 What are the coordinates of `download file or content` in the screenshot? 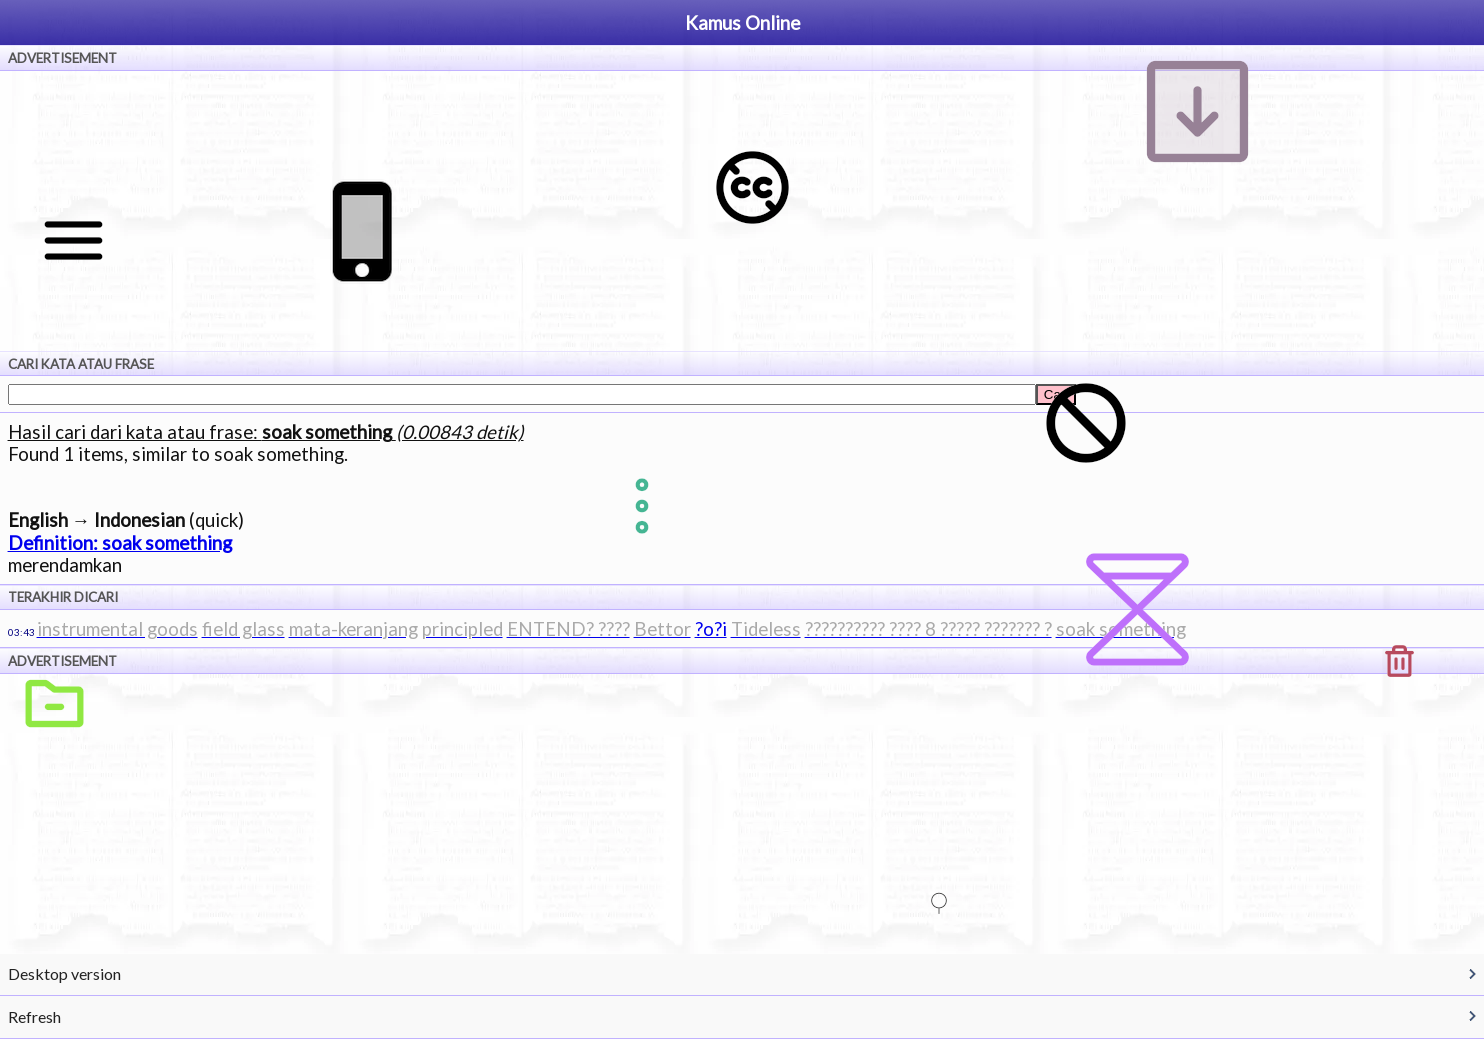 It's located at (1197, 111).